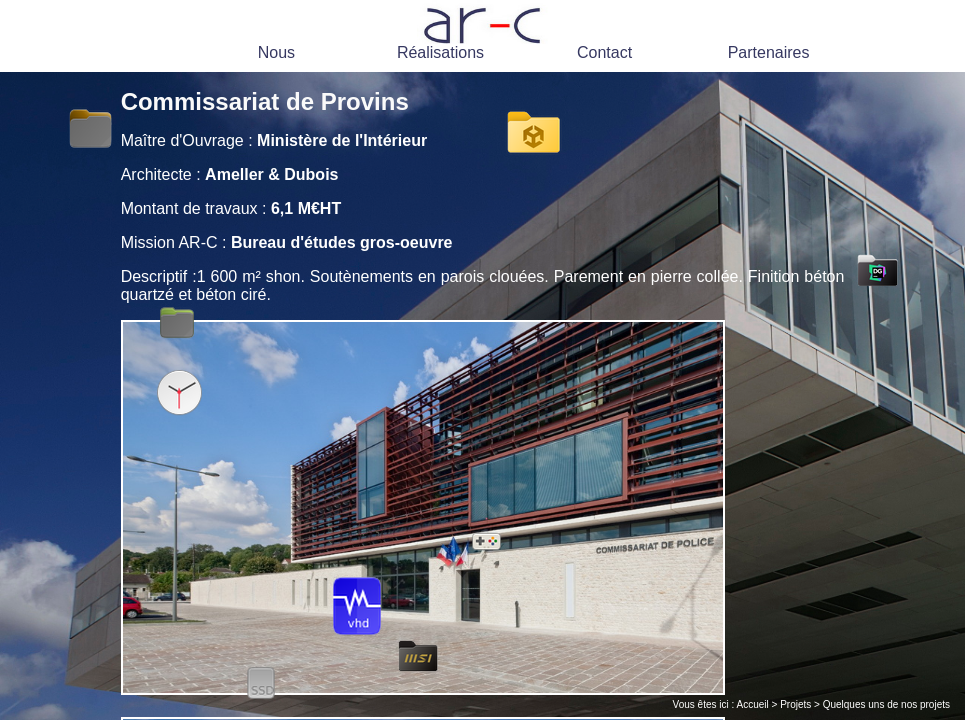  I want to click on open a folder to view its contents, so click(90, 128).